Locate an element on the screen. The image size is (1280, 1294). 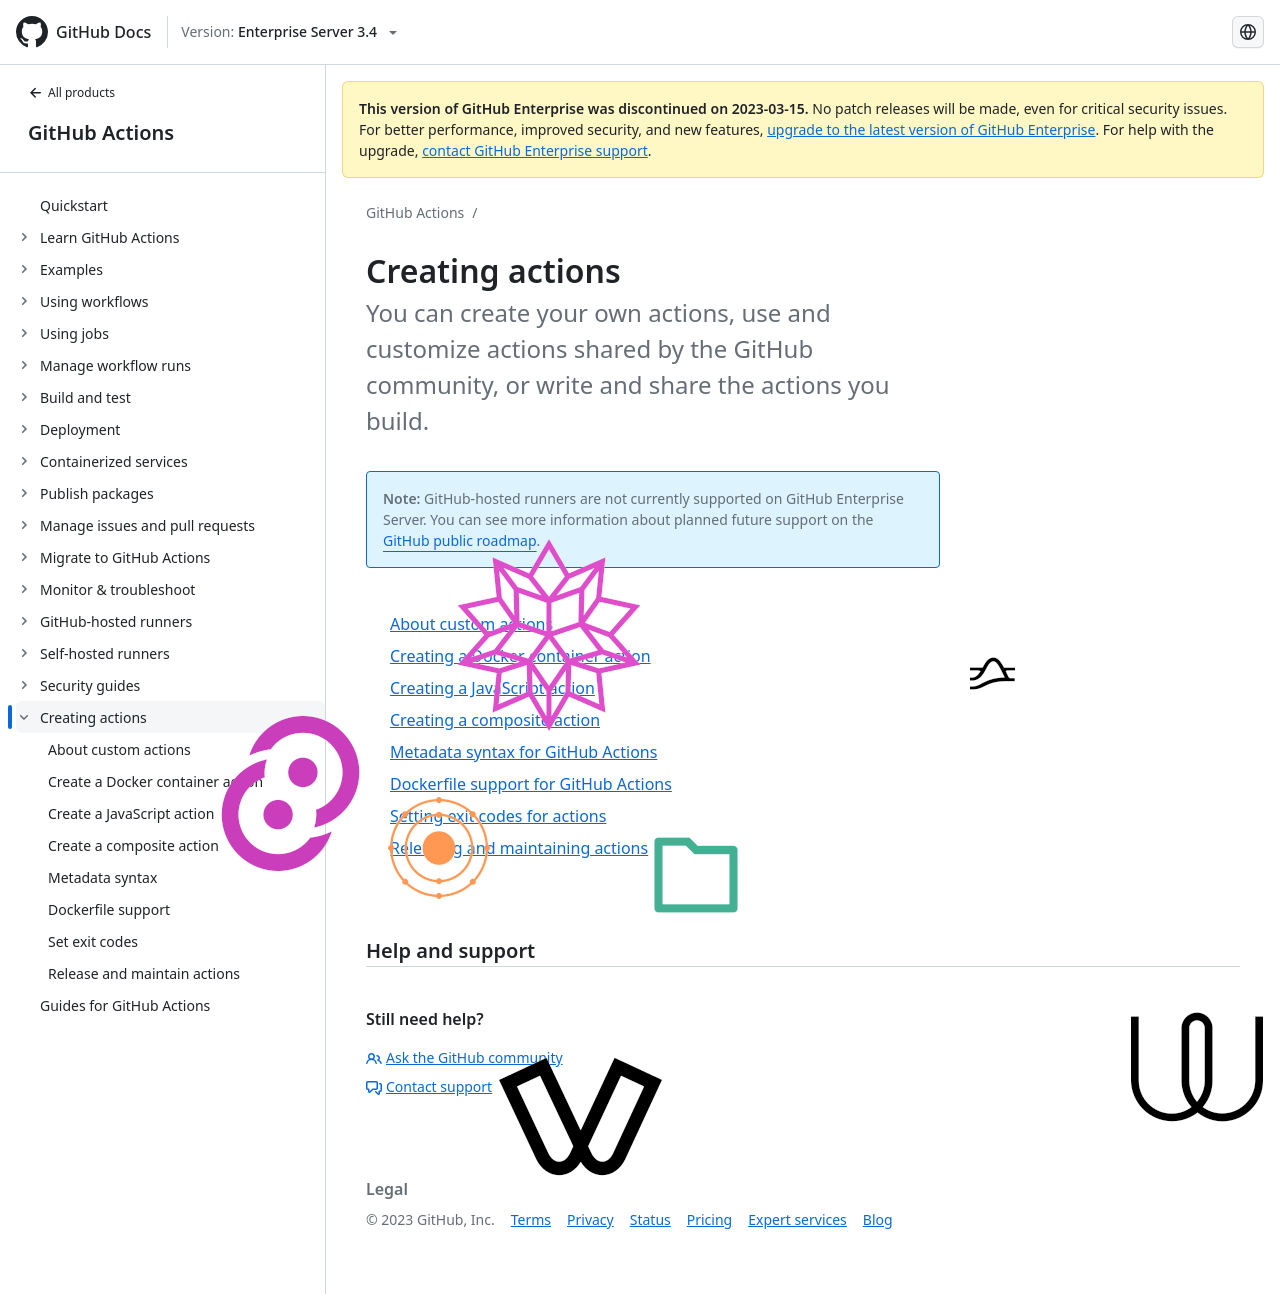
apache pulsar logo is located at coordinates (992, 673).